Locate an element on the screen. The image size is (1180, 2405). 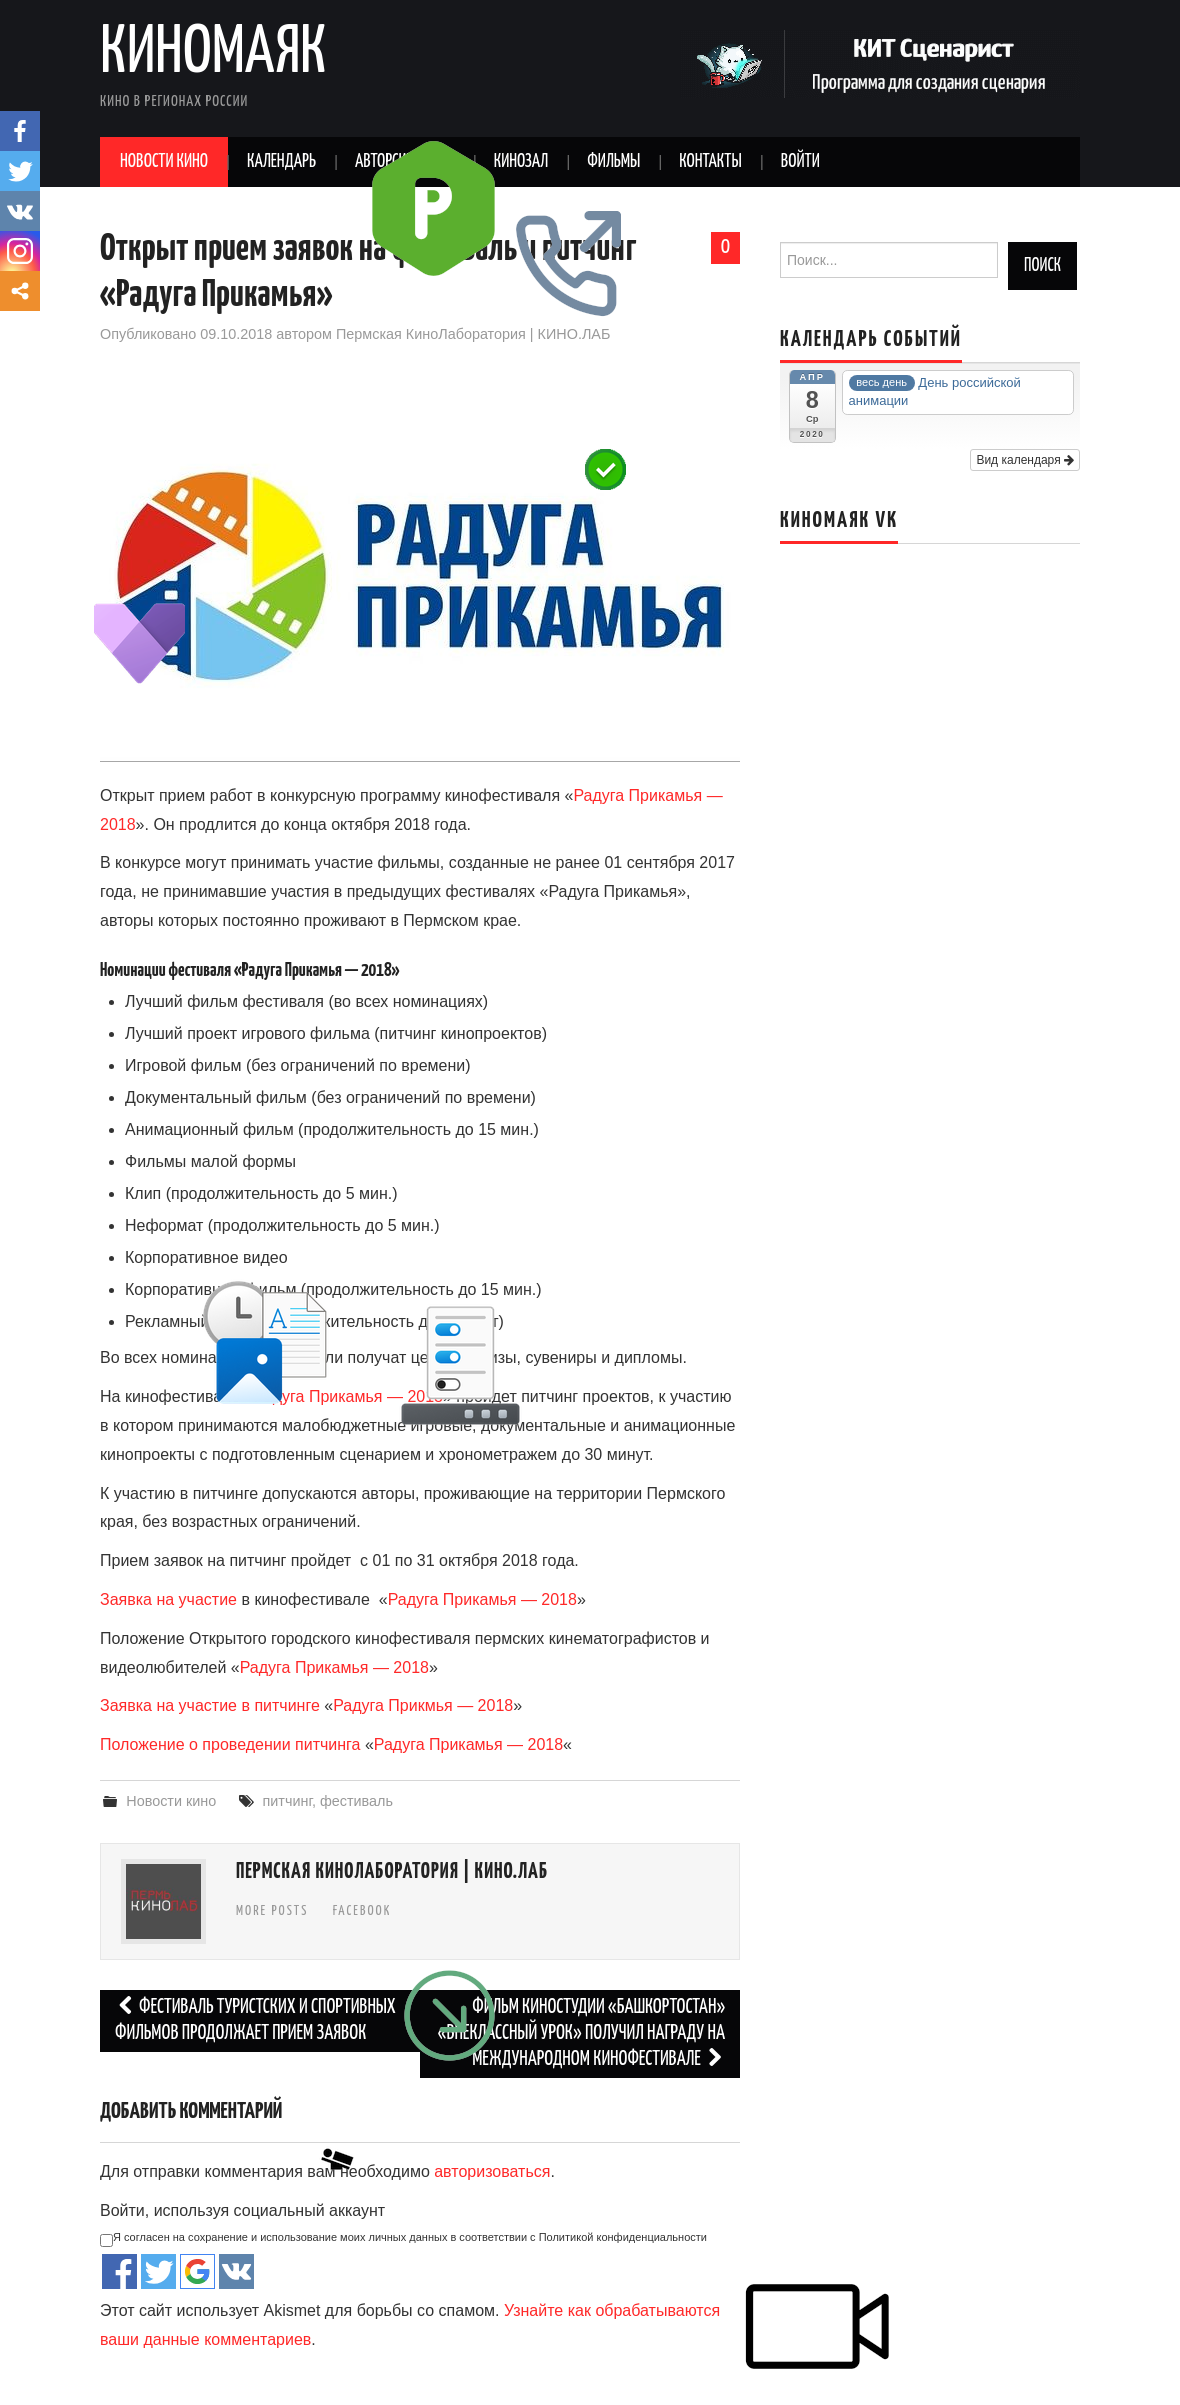
view recently accessed files or documents is located at coordinates (264, 1342).